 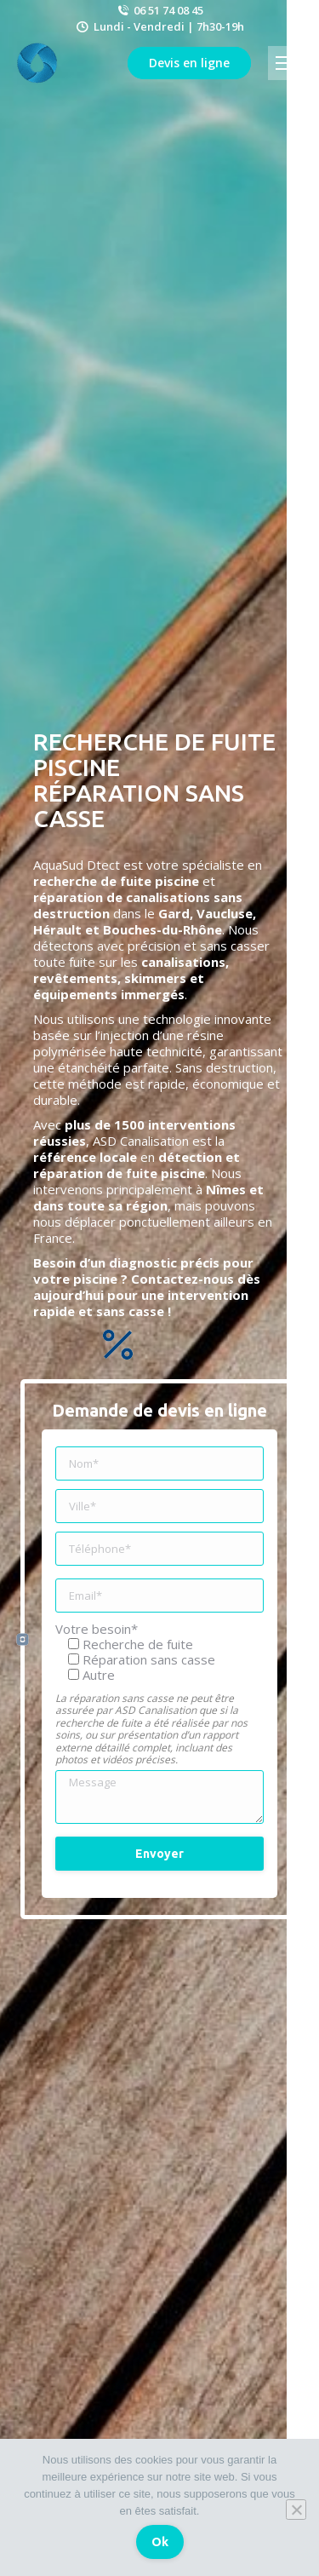 What do you see at coordinates (117, 1344) in the screenshot?
I see `view discount or promotional offer` at bounding box center [117, 1344].